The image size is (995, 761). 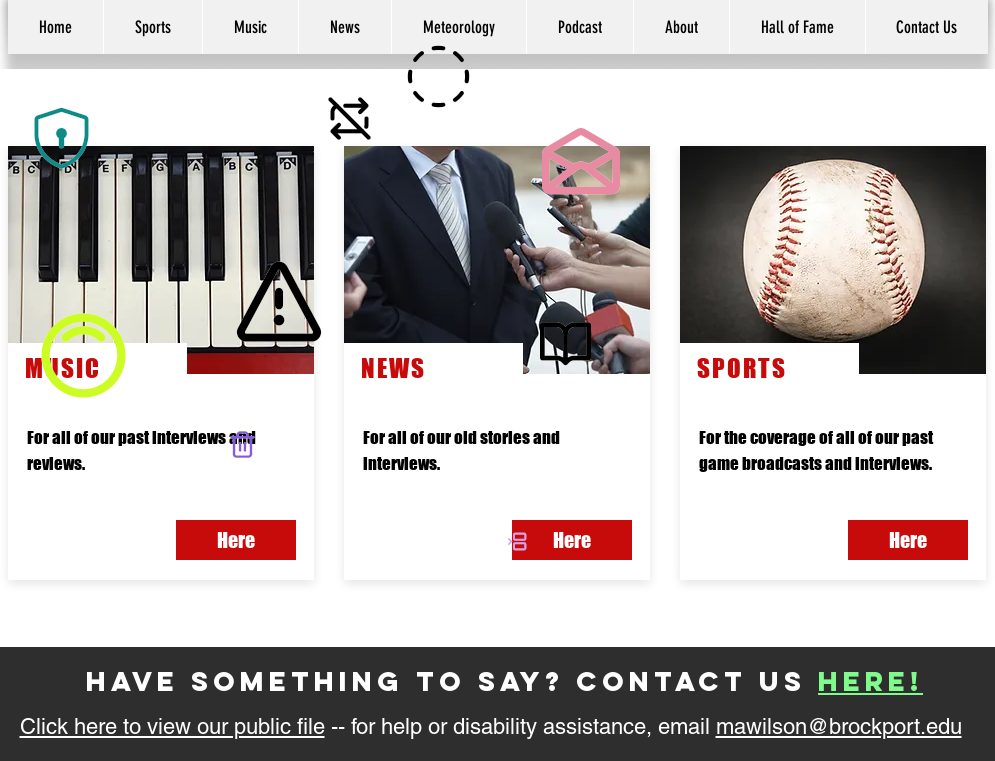 I want to click on mark message as read, so click(x=581, y=165).